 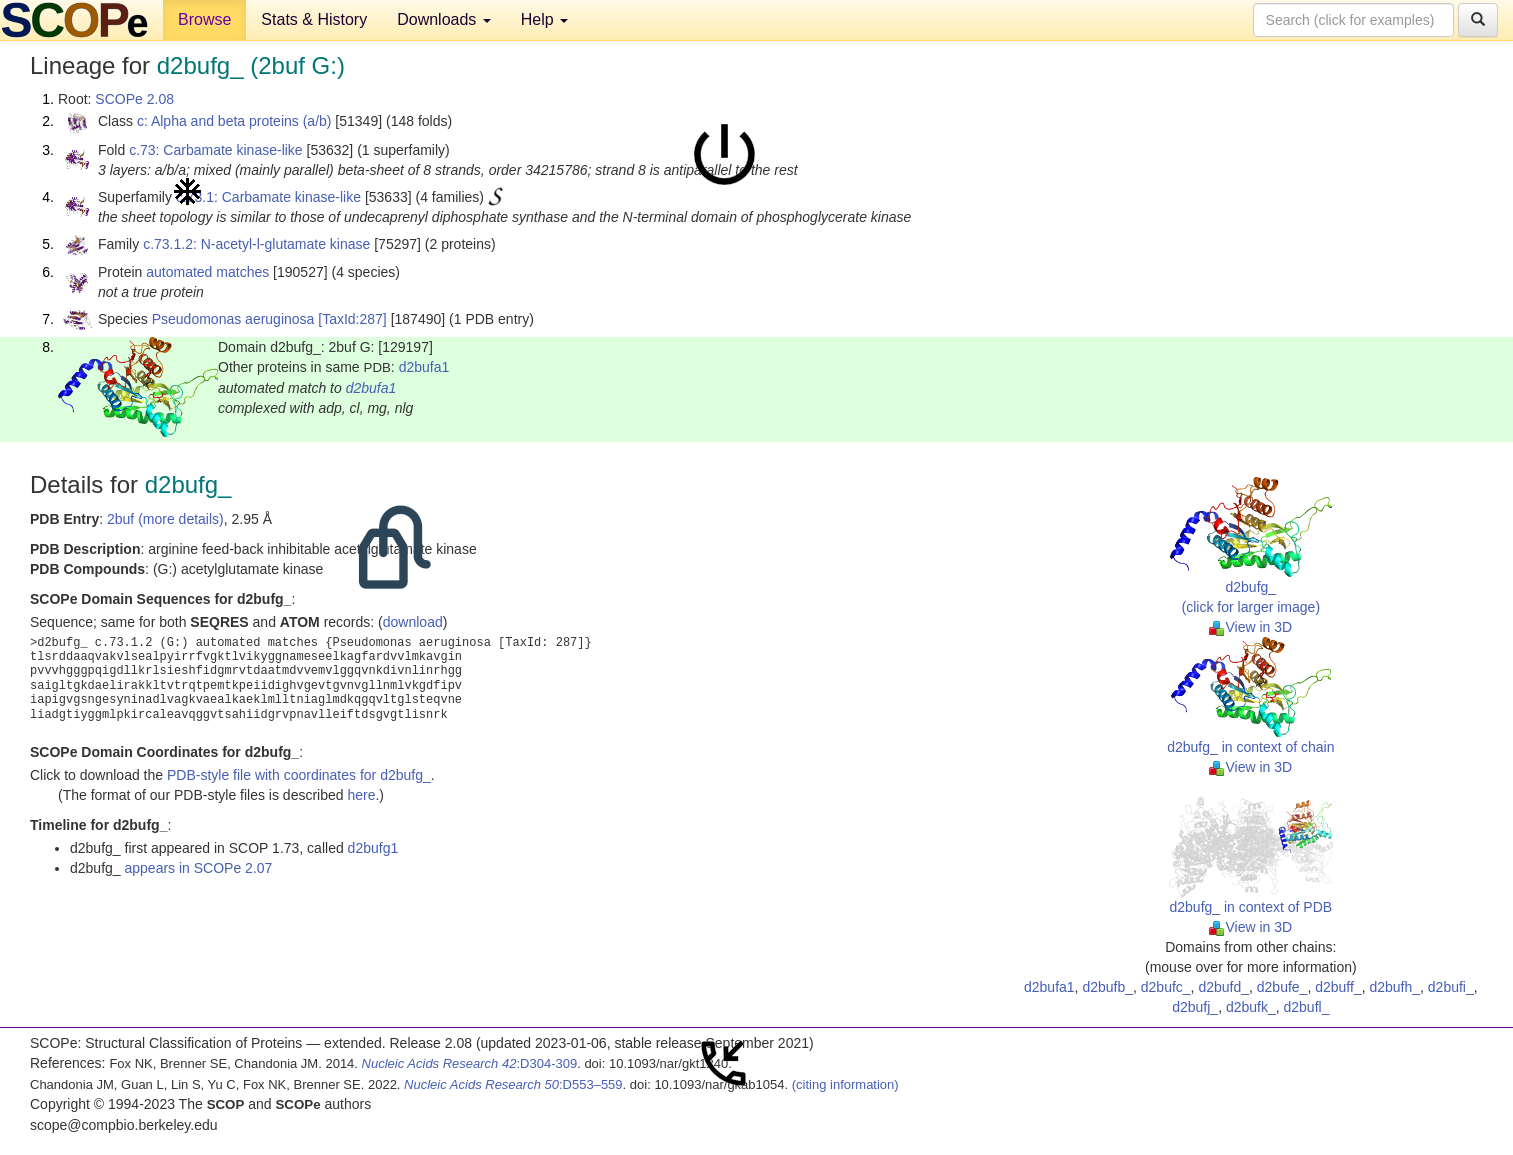 What do you see at coordinates (723, 1063) in the screenshot?
I see `indicates a missed call that needs to be returned` at bounding box center [723, 1063].